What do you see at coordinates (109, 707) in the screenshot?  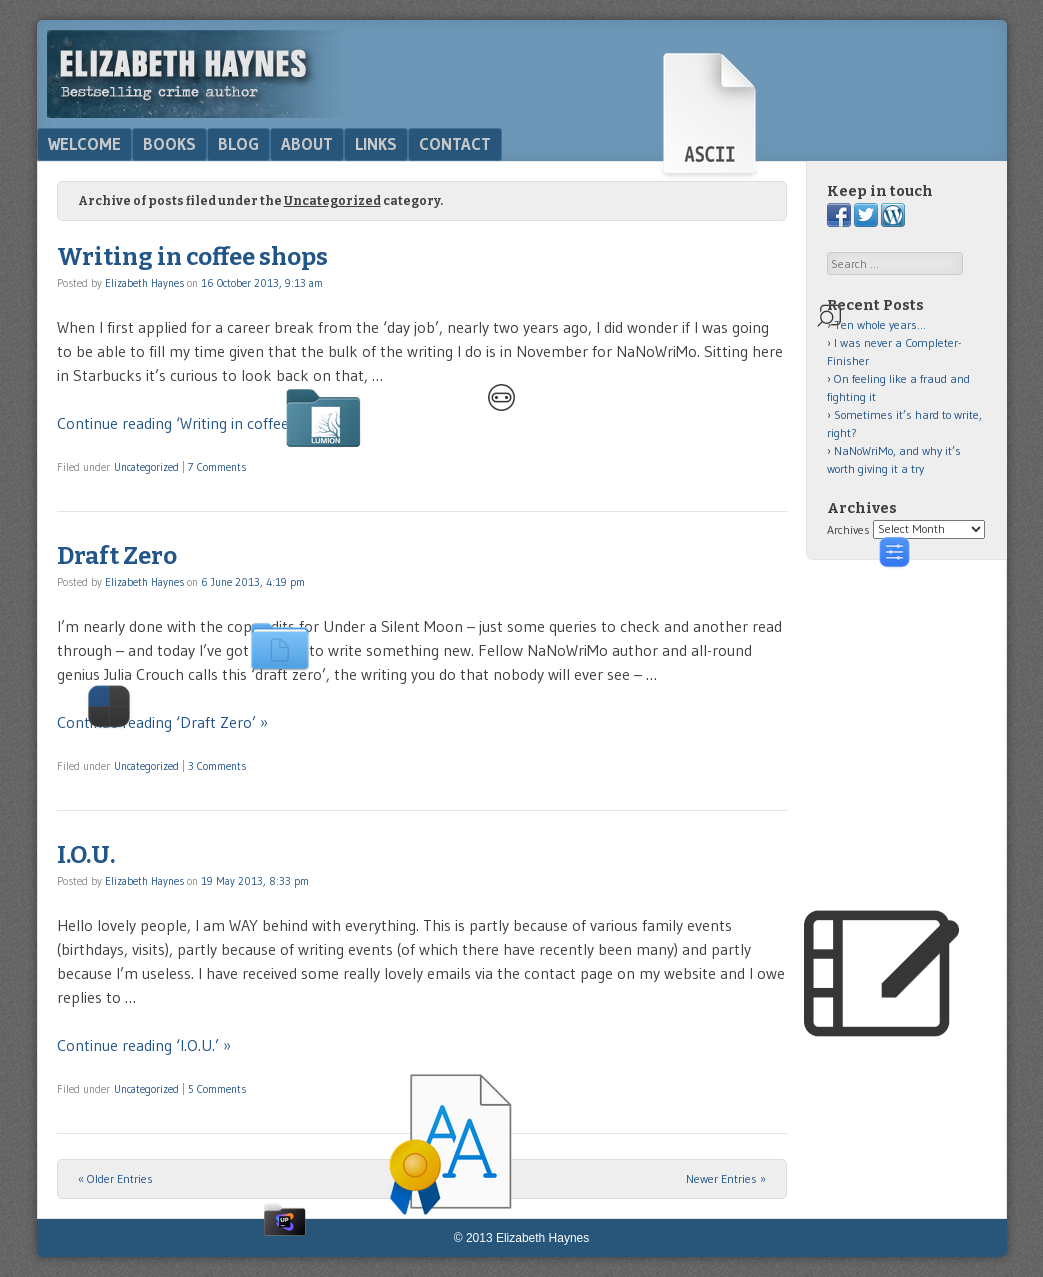 I see `configure desktop workspace settings` at bounding box center [109, 707].